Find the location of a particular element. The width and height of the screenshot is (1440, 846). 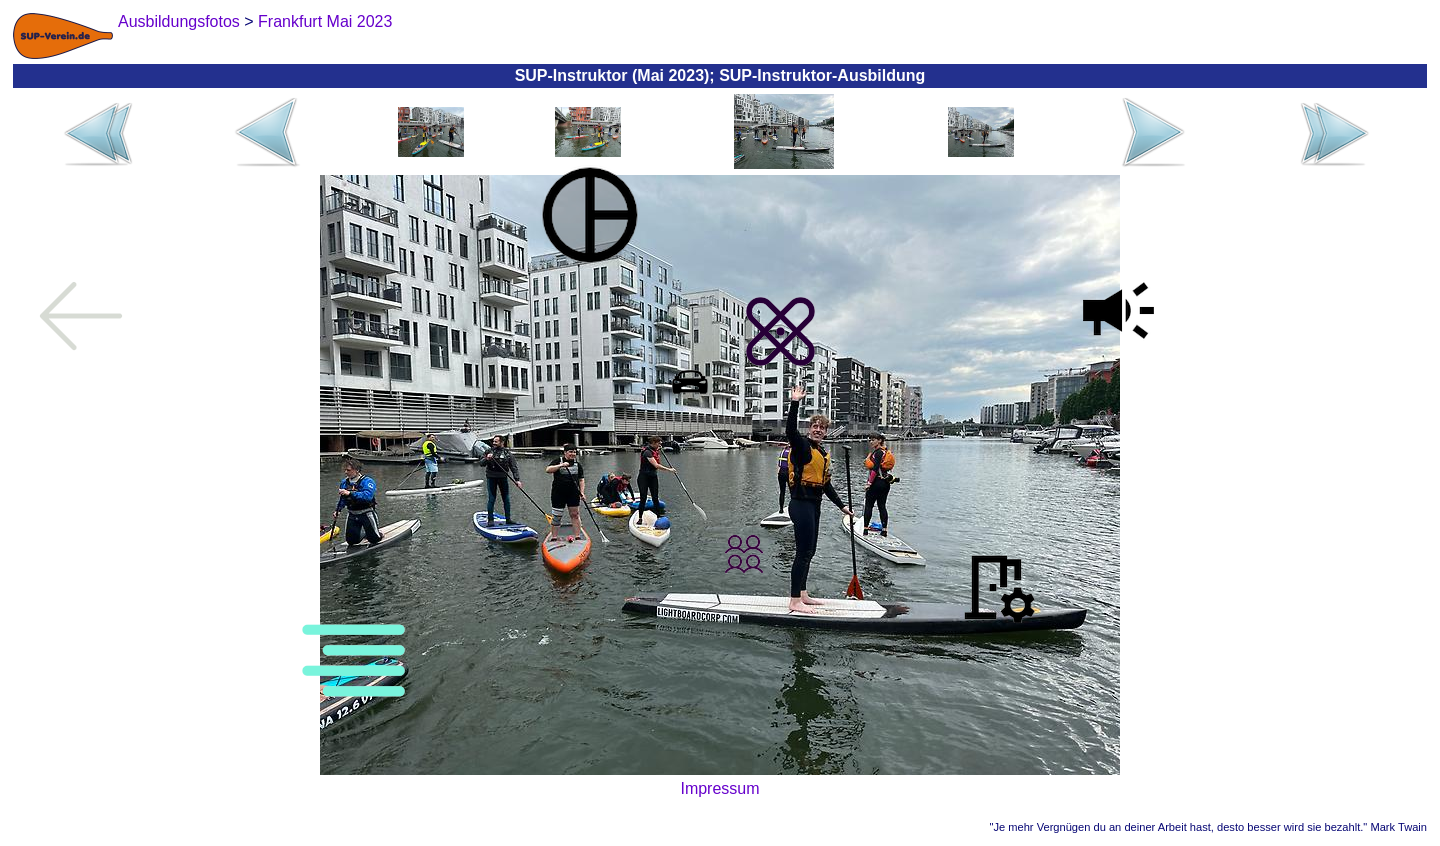

access sports car or vehicle settings is located at coordinates (690, 382).